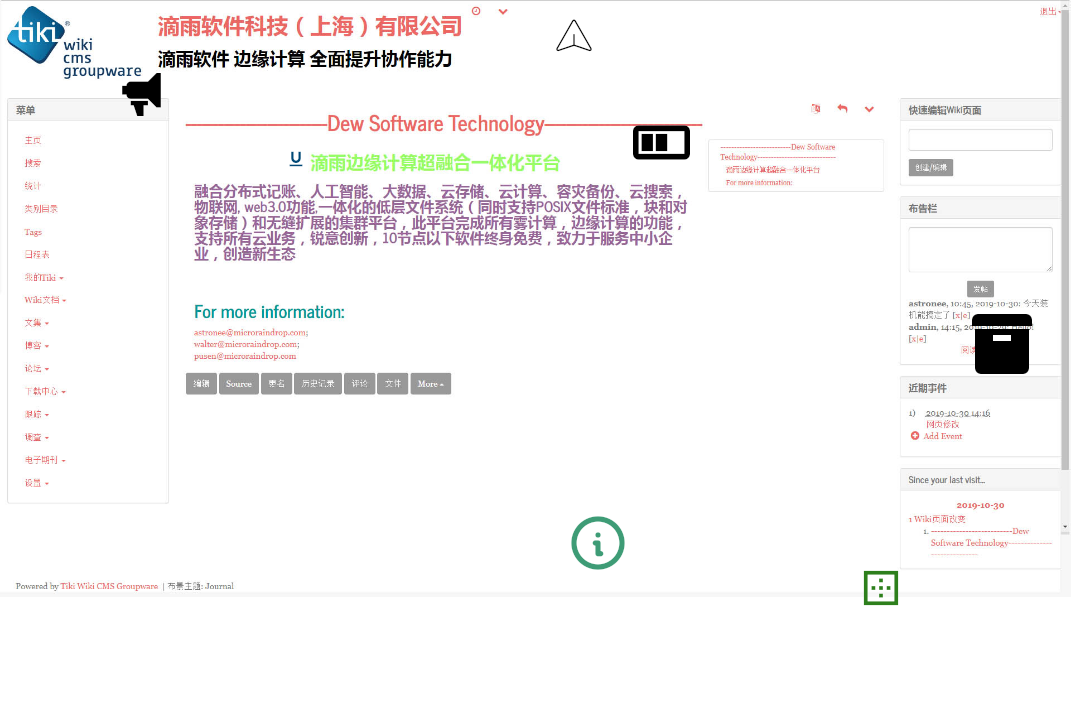  Describe the element at coordinates (881, 588) in the screenshot. I see `apply outer border to selection` at that location.